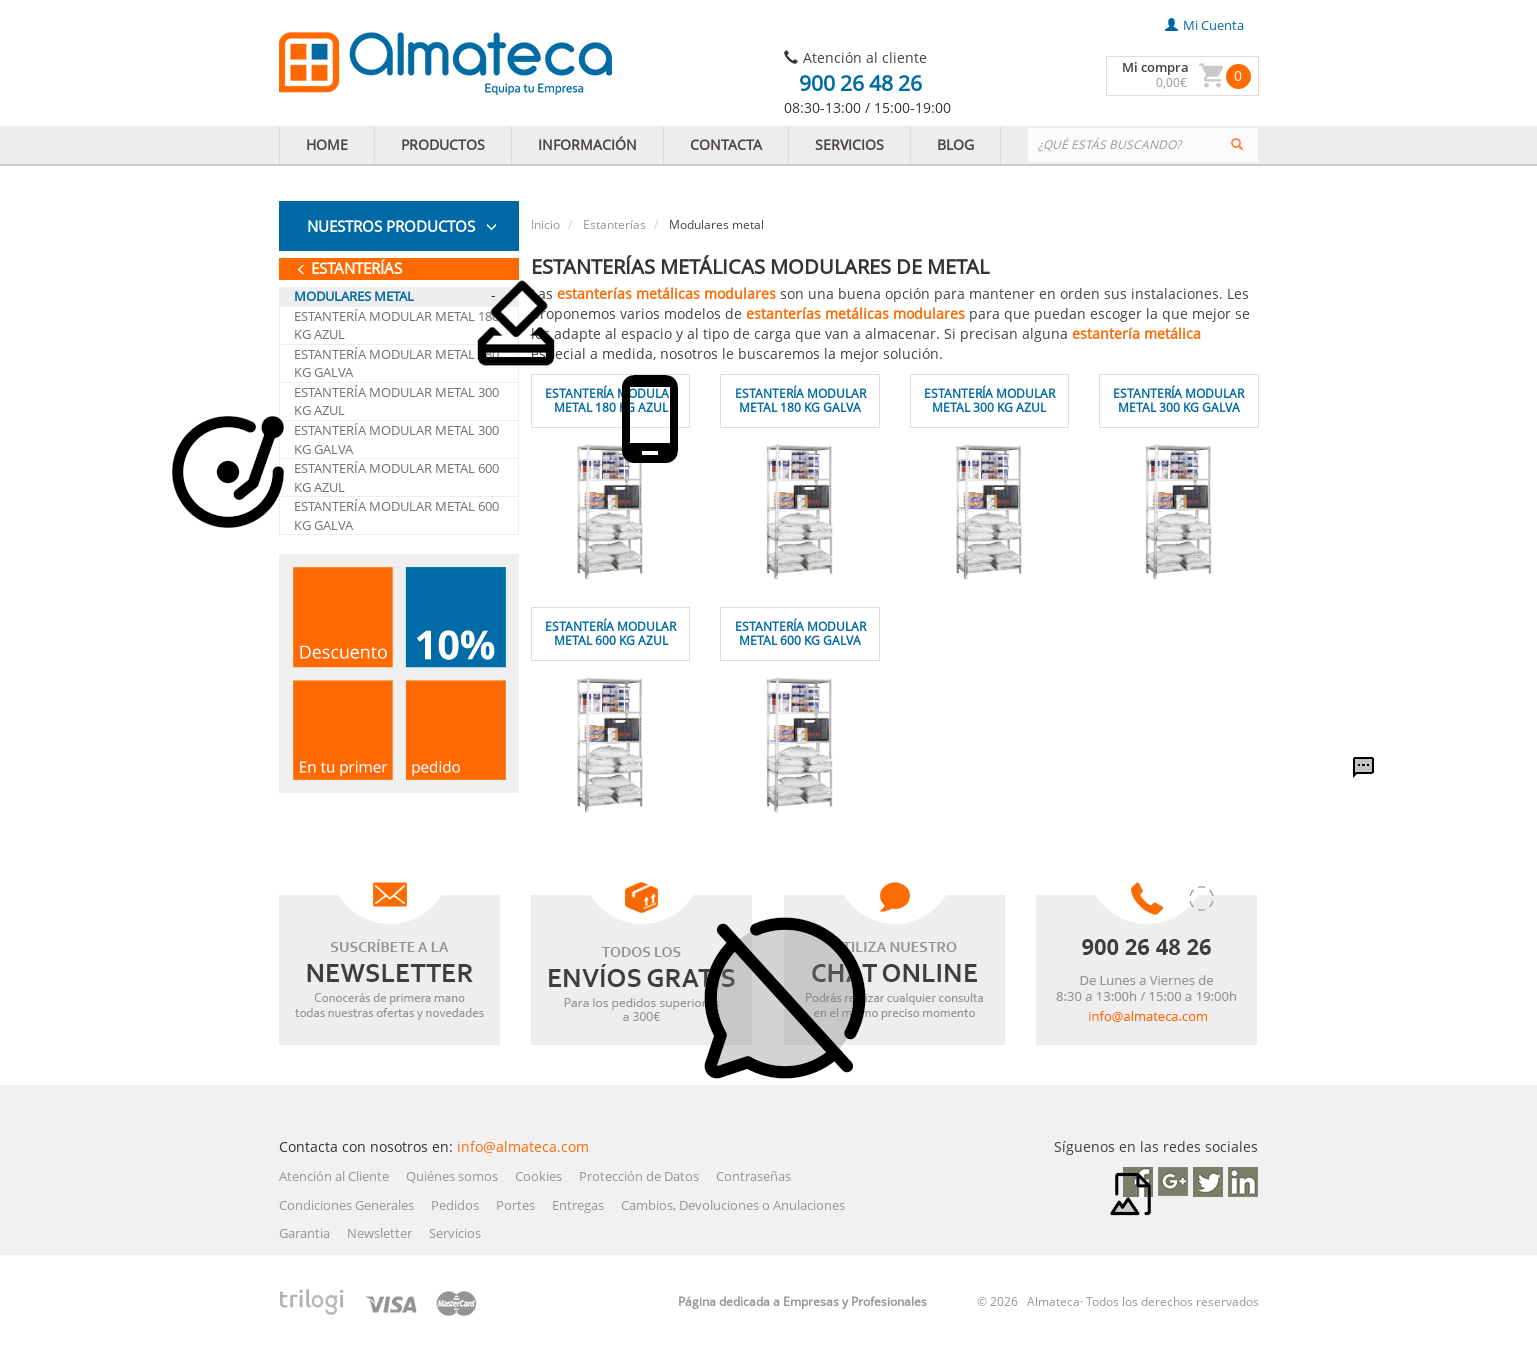 The height and width of the screenshot is (1345, 1537). I want to click on cast your vote or submit a ballot, so click(516, 323).